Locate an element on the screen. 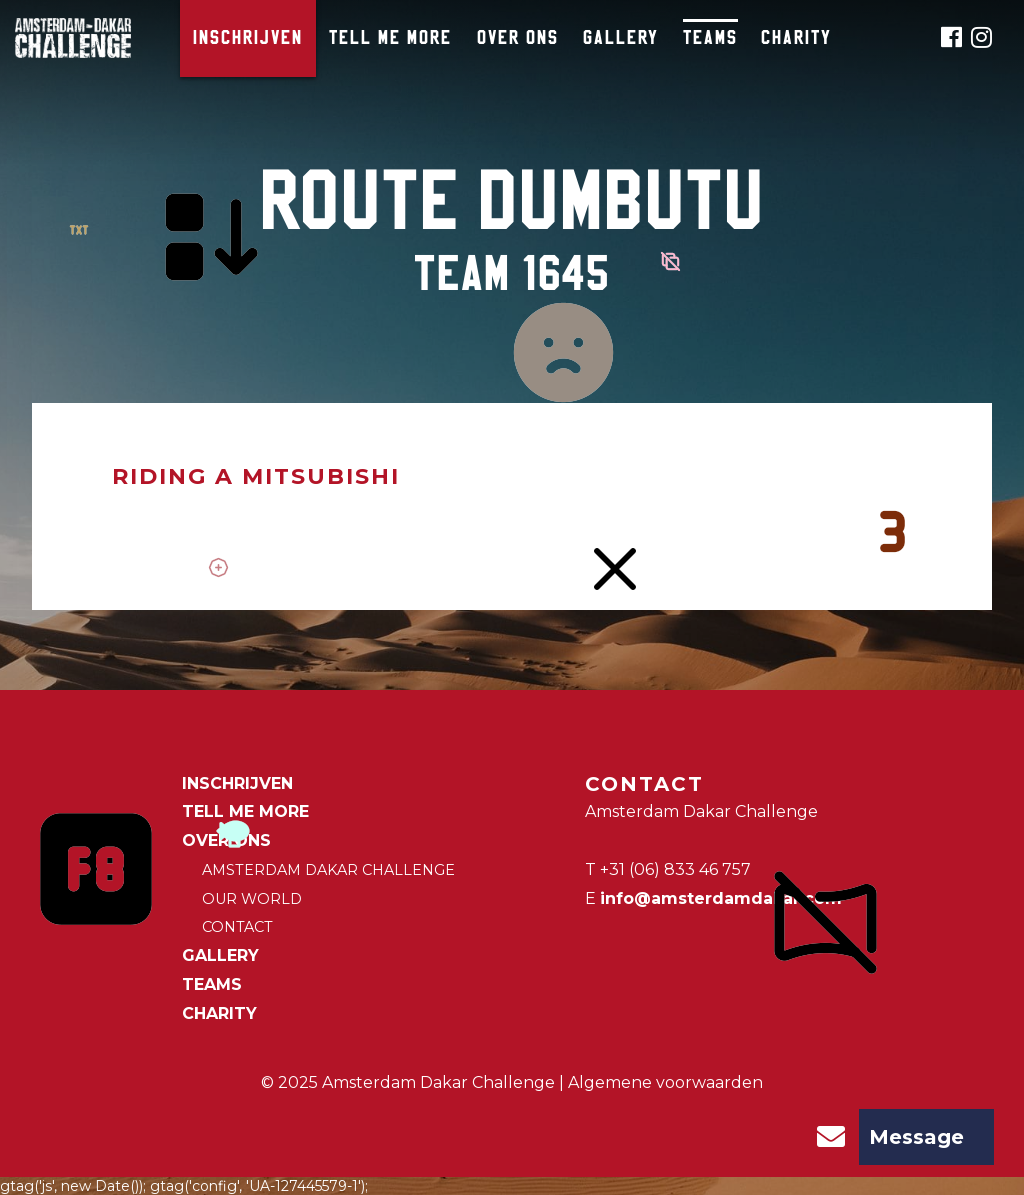  disable horizontal panorama mode is located at coordinates (825, 922).